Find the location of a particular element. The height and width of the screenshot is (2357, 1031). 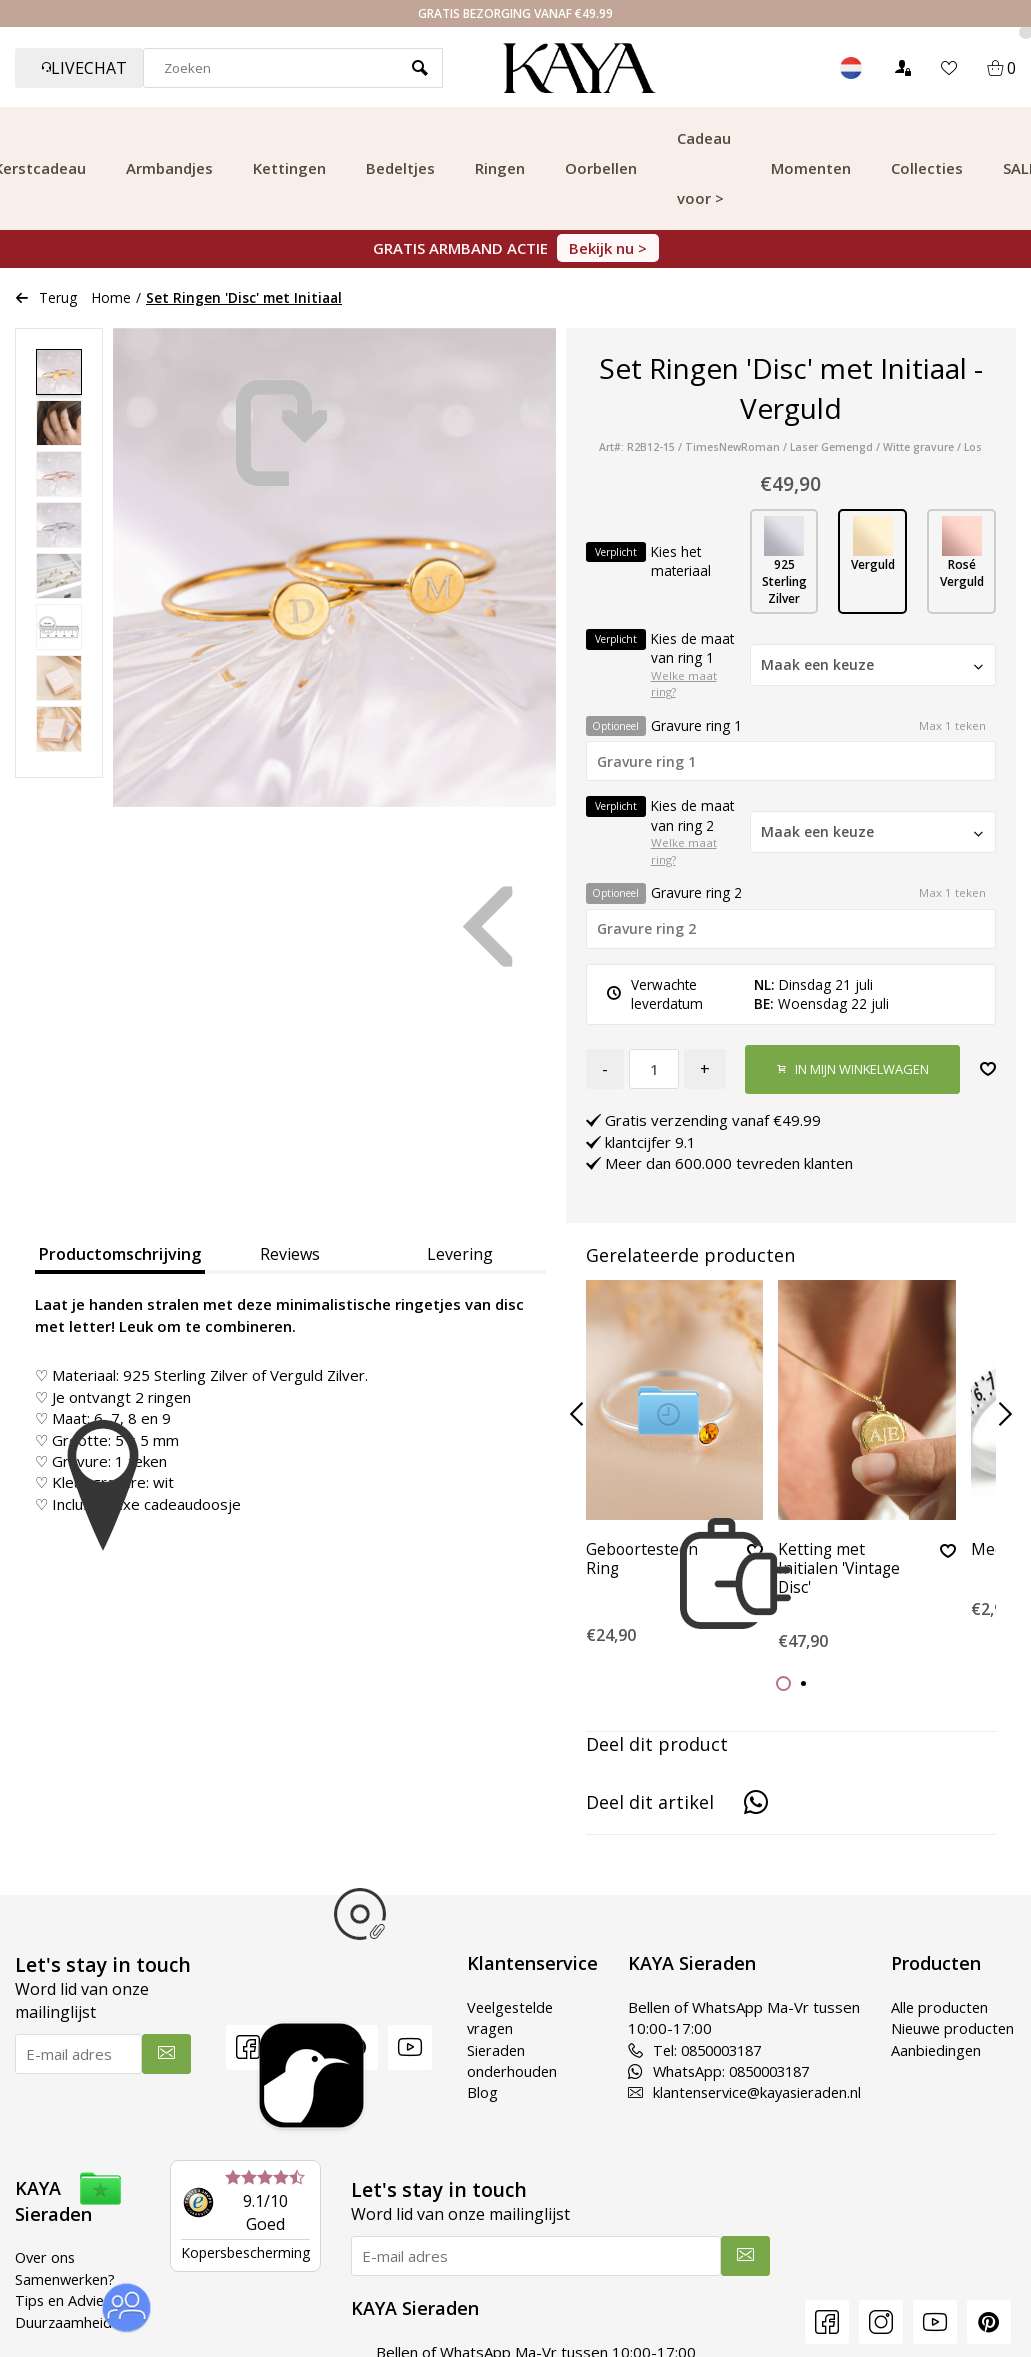

access power and battery settings is located at coordinates (735, 1573).